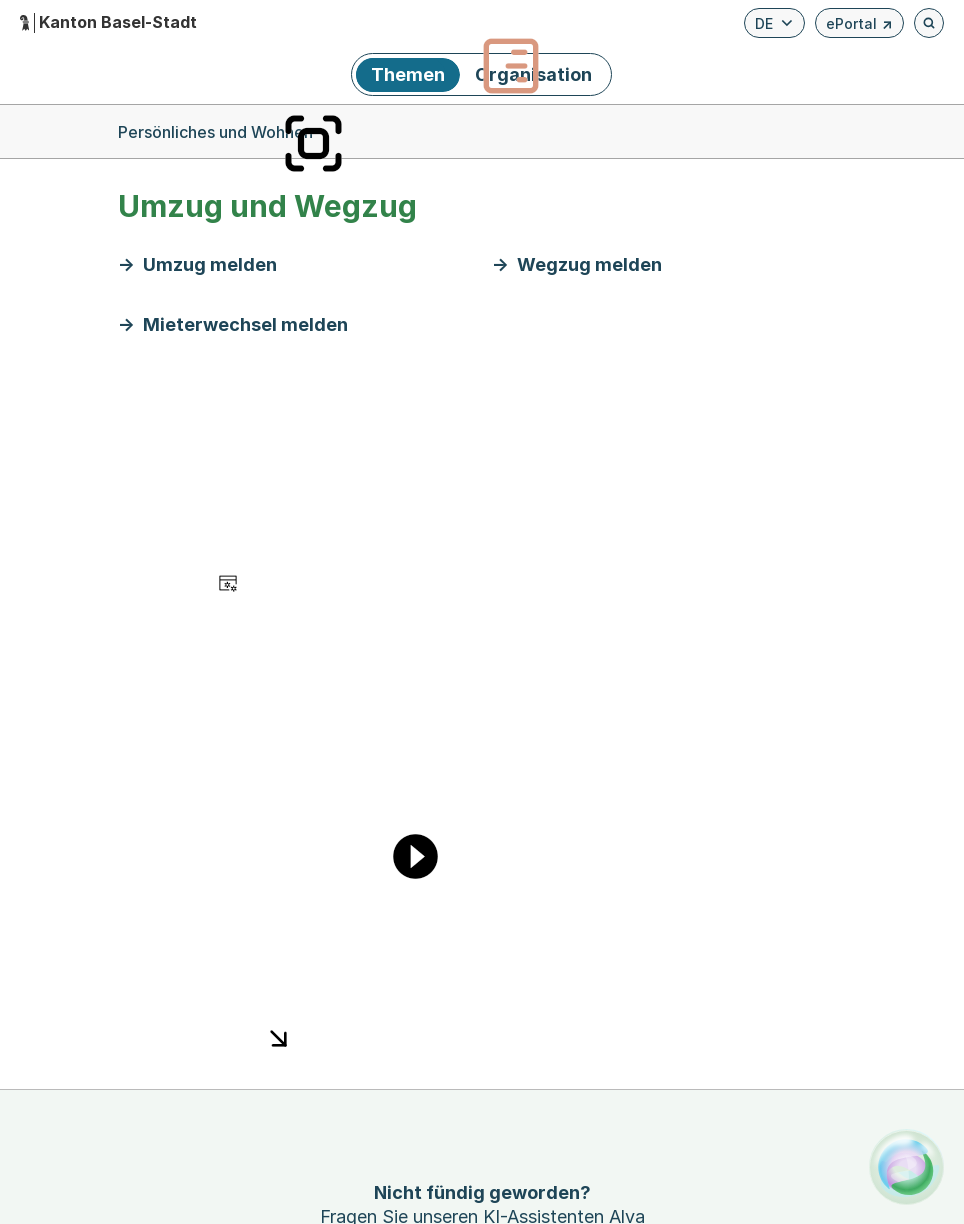 The image size is (964, 1224). What do you see at coordinates (415, 856) in the screenshot?
I see `play media or video content` at bounding box center [415, 856].